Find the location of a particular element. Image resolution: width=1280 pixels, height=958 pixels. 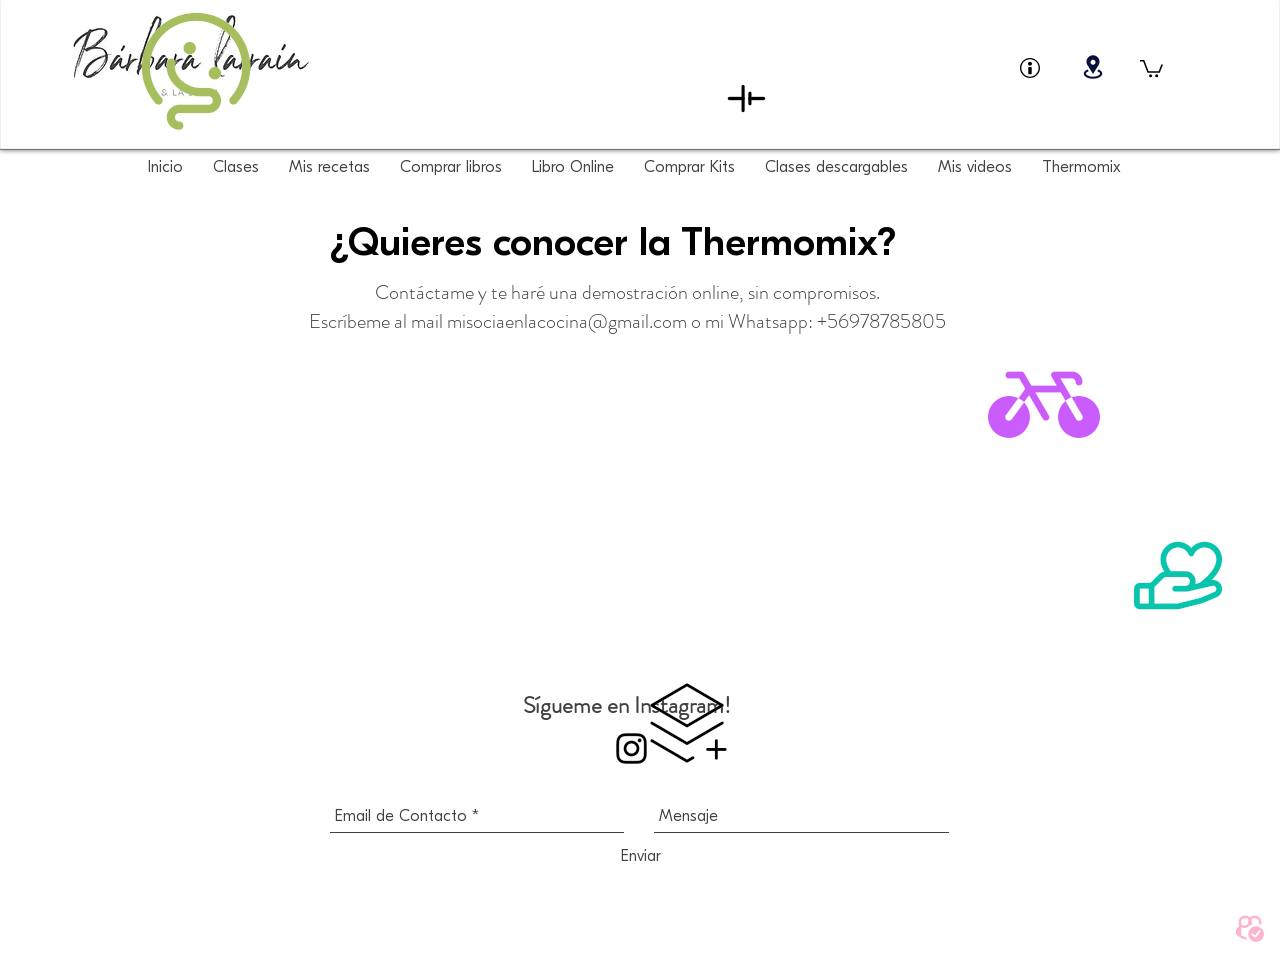

represents a battery or power cell in a circuit diagram is located at coordinates (746, 98).